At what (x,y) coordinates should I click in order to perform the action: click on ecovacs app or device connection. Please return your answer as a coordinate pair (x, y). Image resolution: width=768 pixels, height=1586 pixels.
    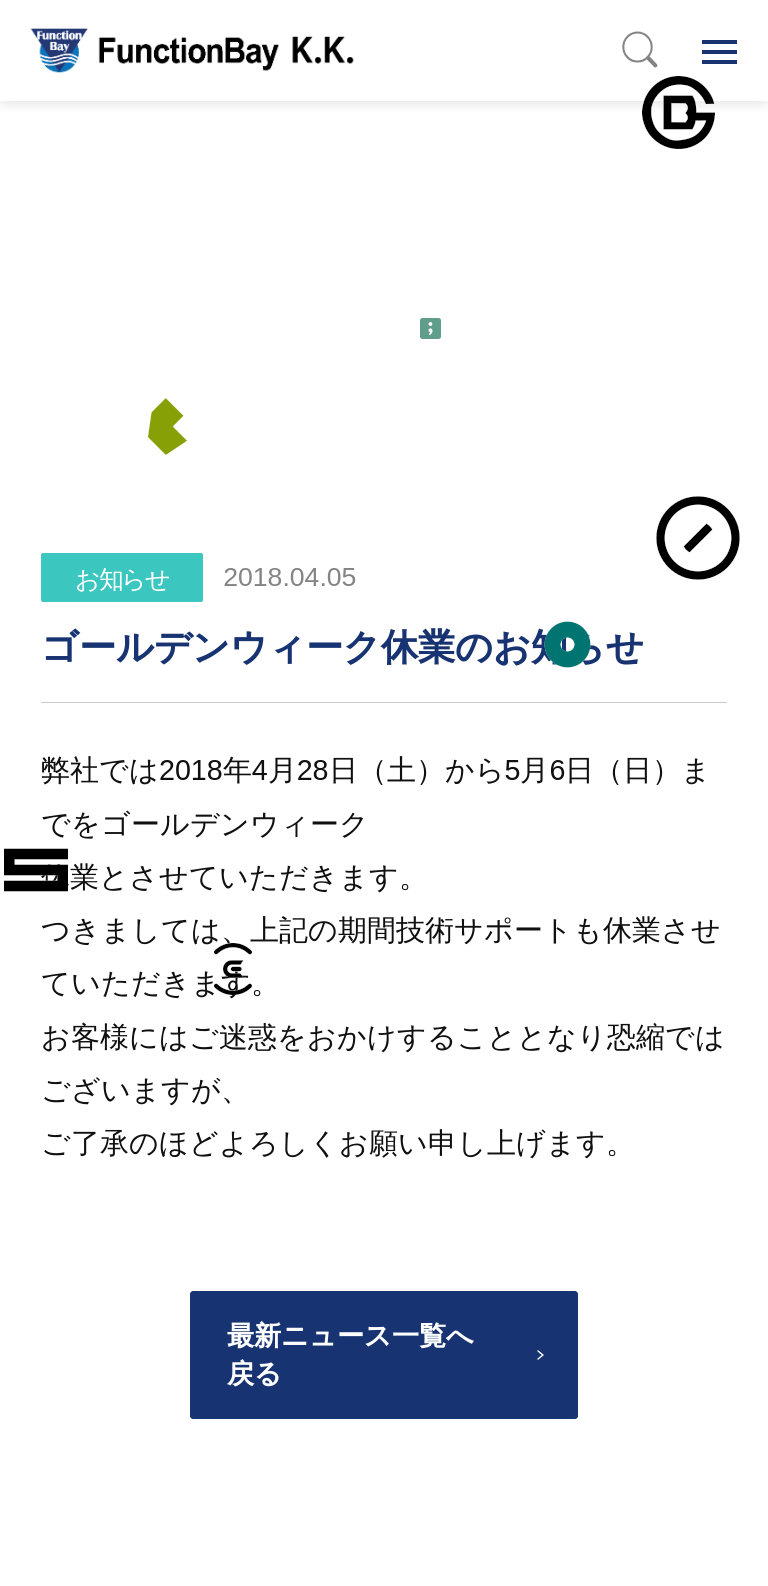
    Looking at the image, I should click on (233, 969).